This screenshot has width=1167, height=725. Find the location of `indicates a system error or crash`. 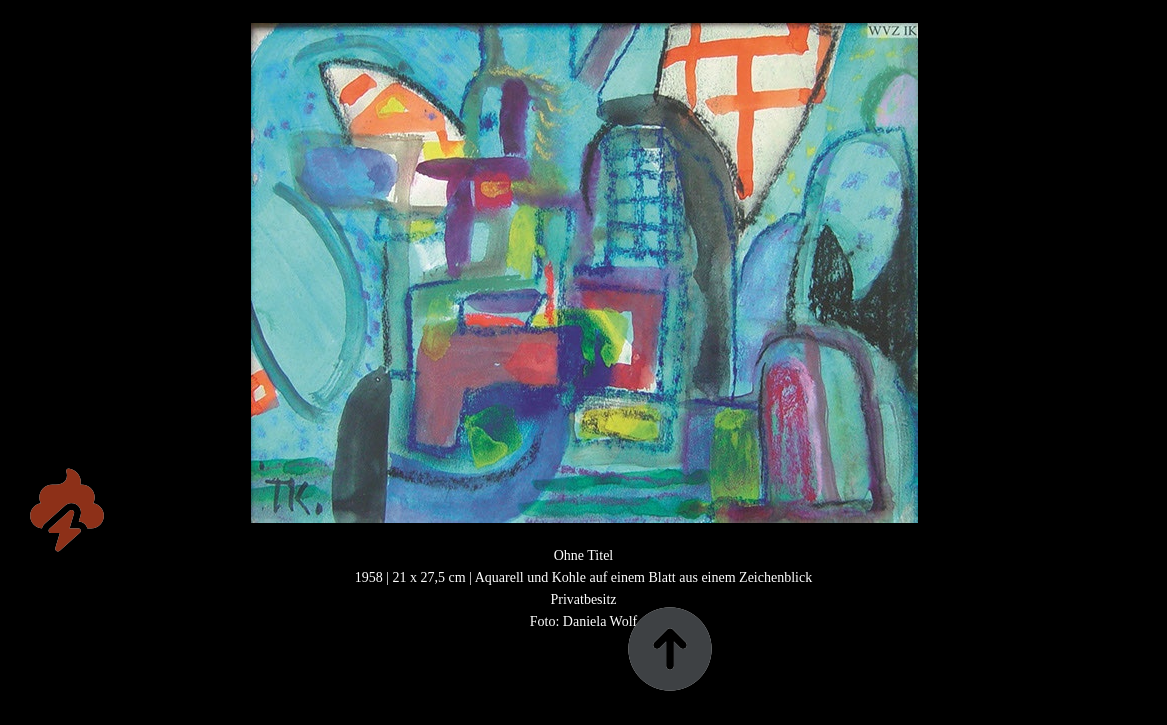

indicates a system error or crash is located at coordinates (67, 510).